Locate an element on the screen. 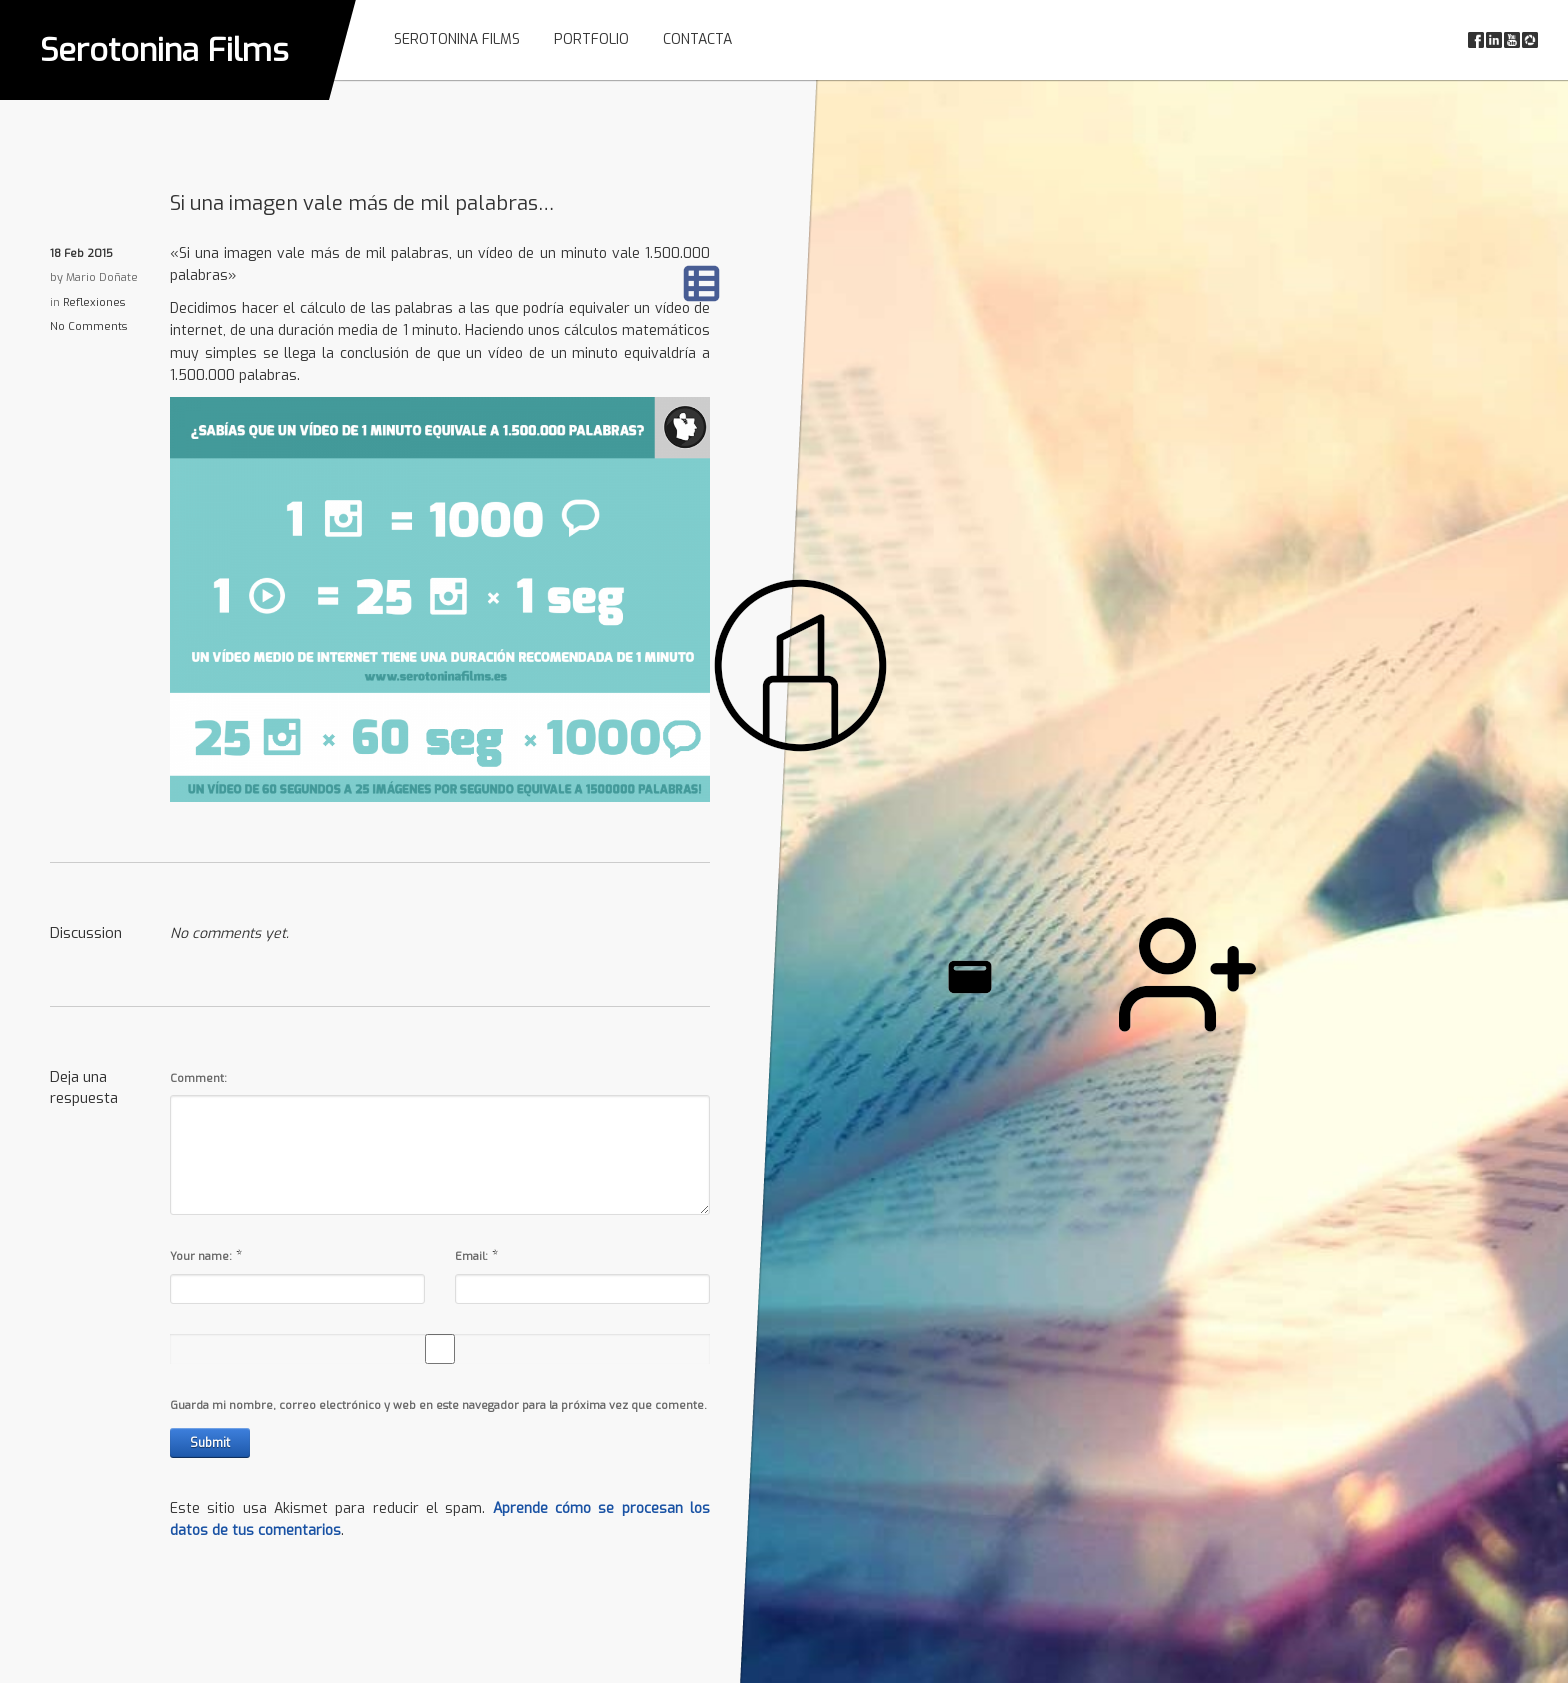  highlight or mark selected text is located at coordinates (800, 665).